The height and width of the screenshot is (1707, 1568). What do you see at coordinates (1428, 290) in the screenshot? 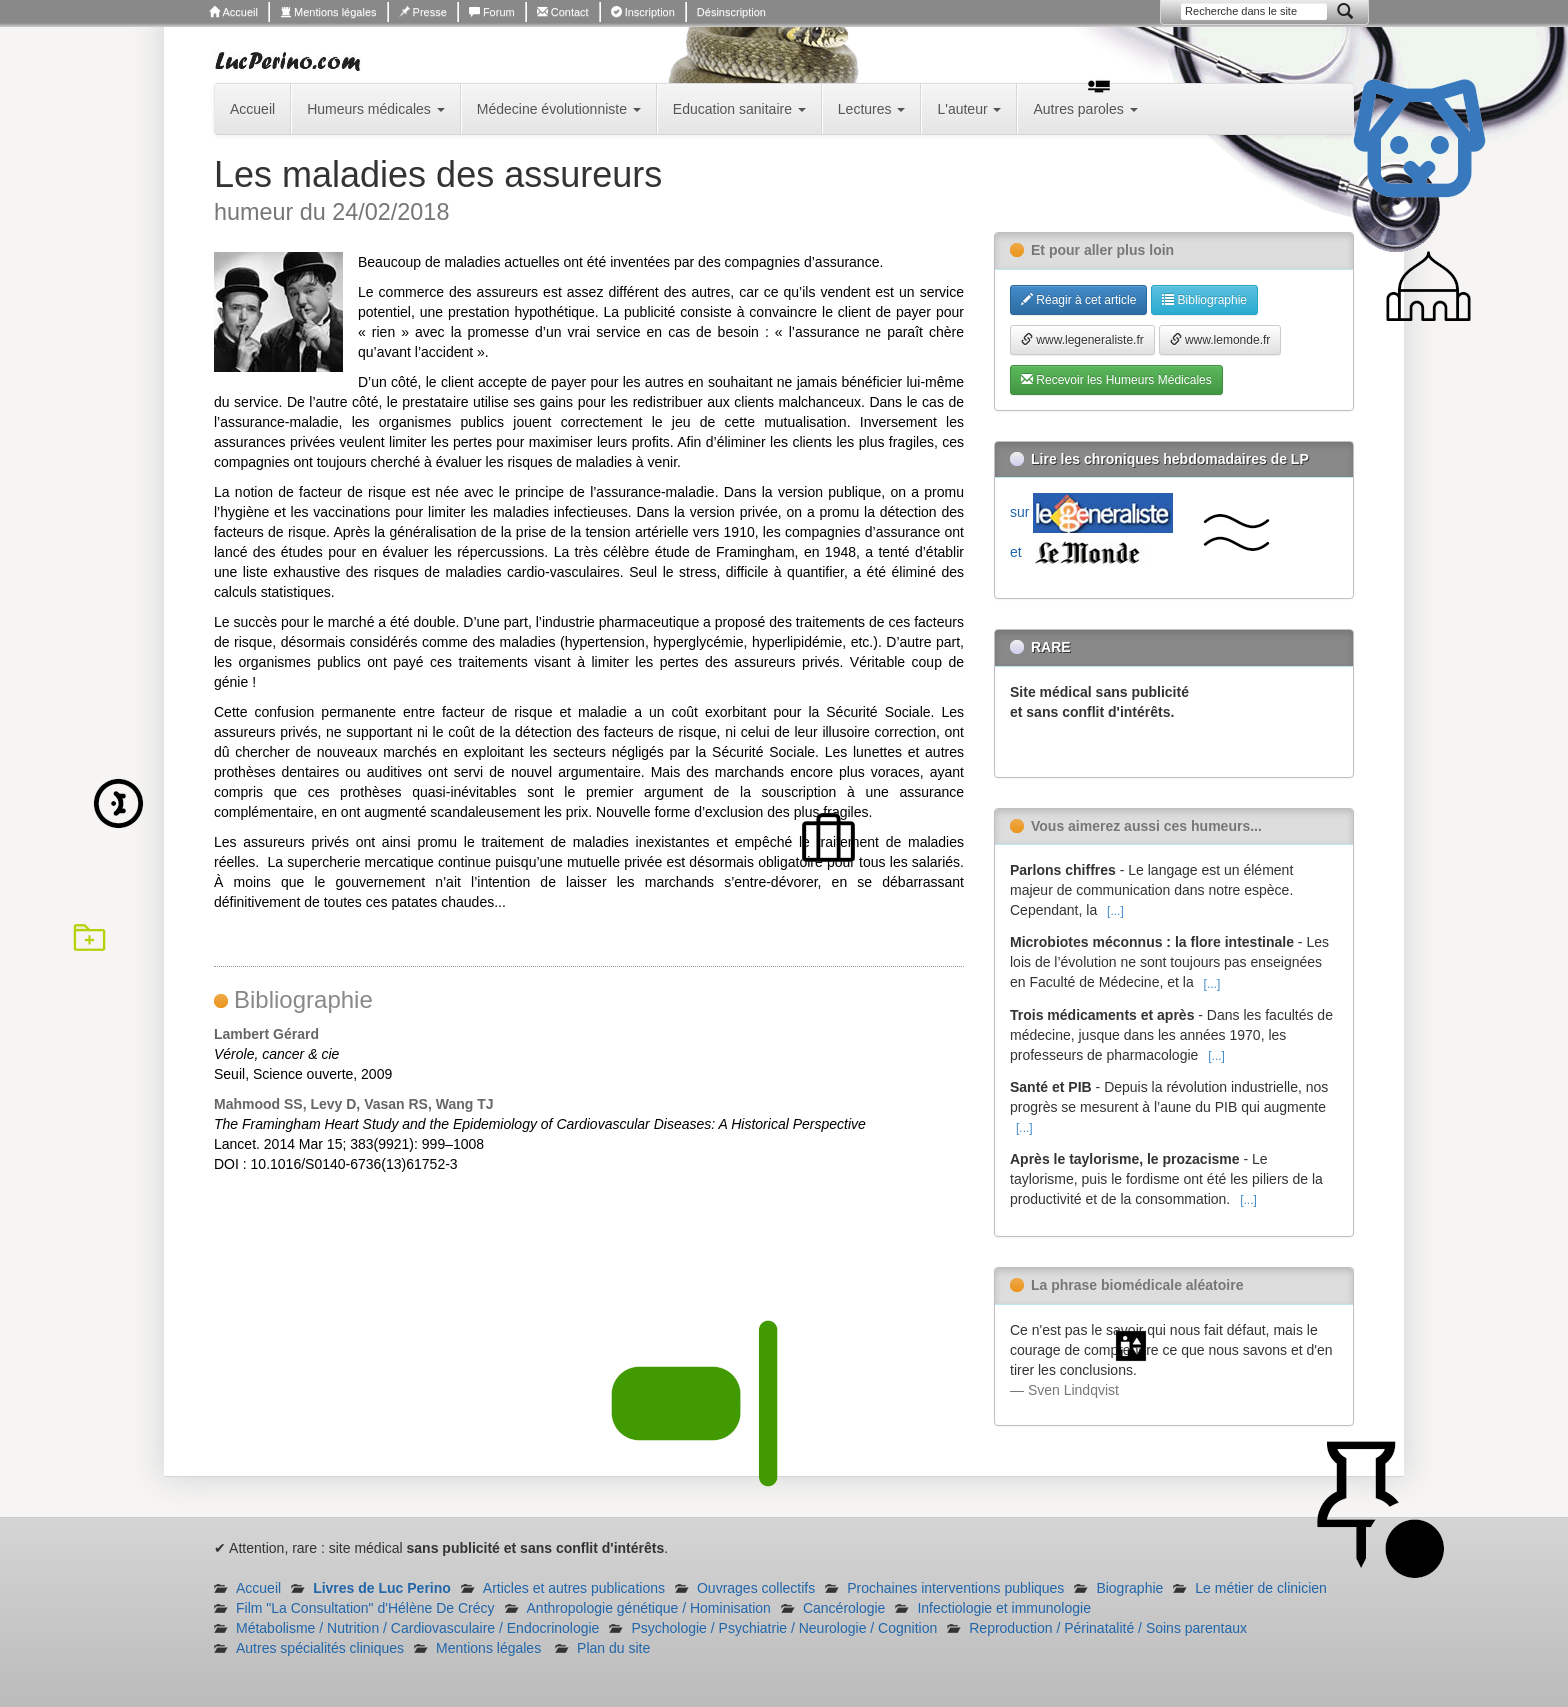
I see `find nearby mosques` at bounding box center [1428, 290].